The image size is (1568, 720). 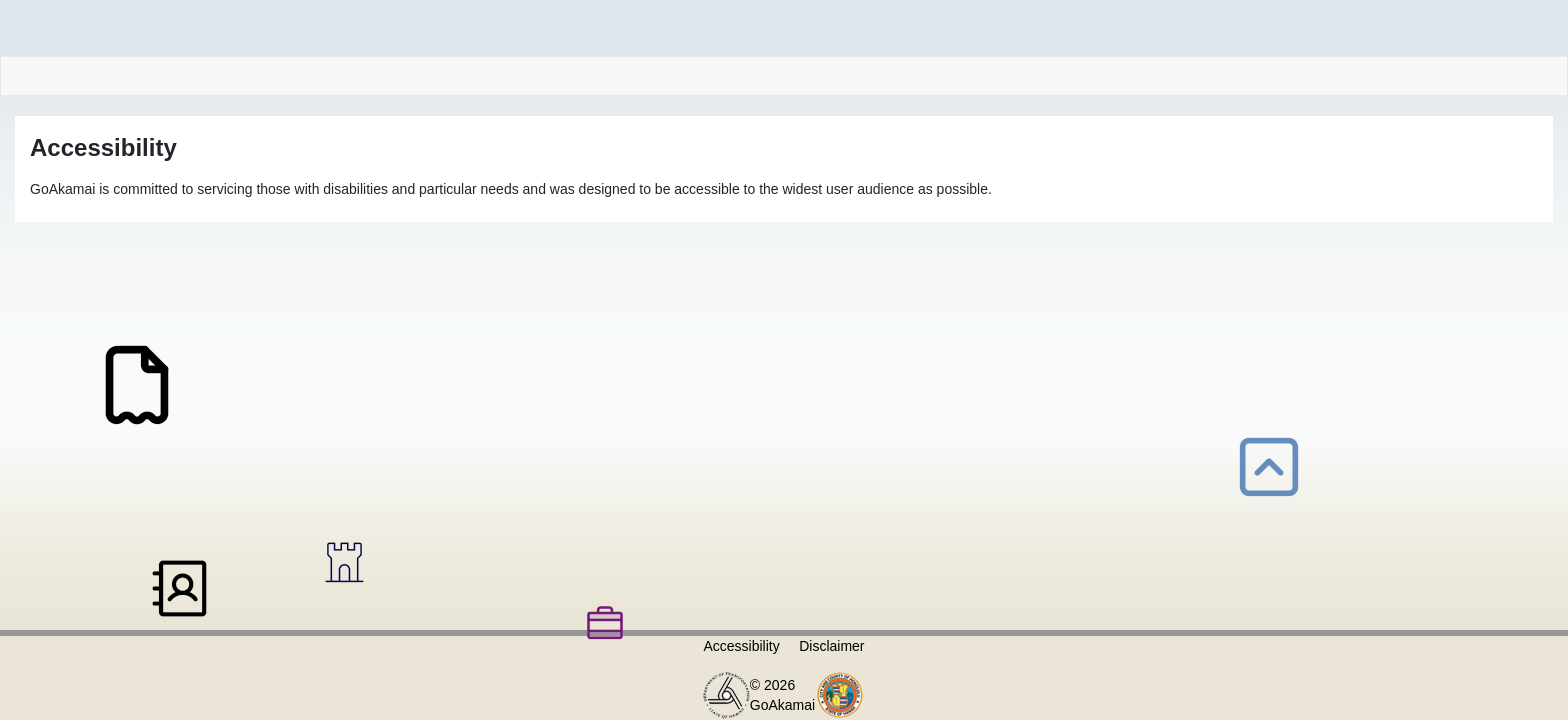 What do you see at coordinates (137, 385) in the screenshot?
I see `view invoice or billing details` at bounding box center [137, 385].